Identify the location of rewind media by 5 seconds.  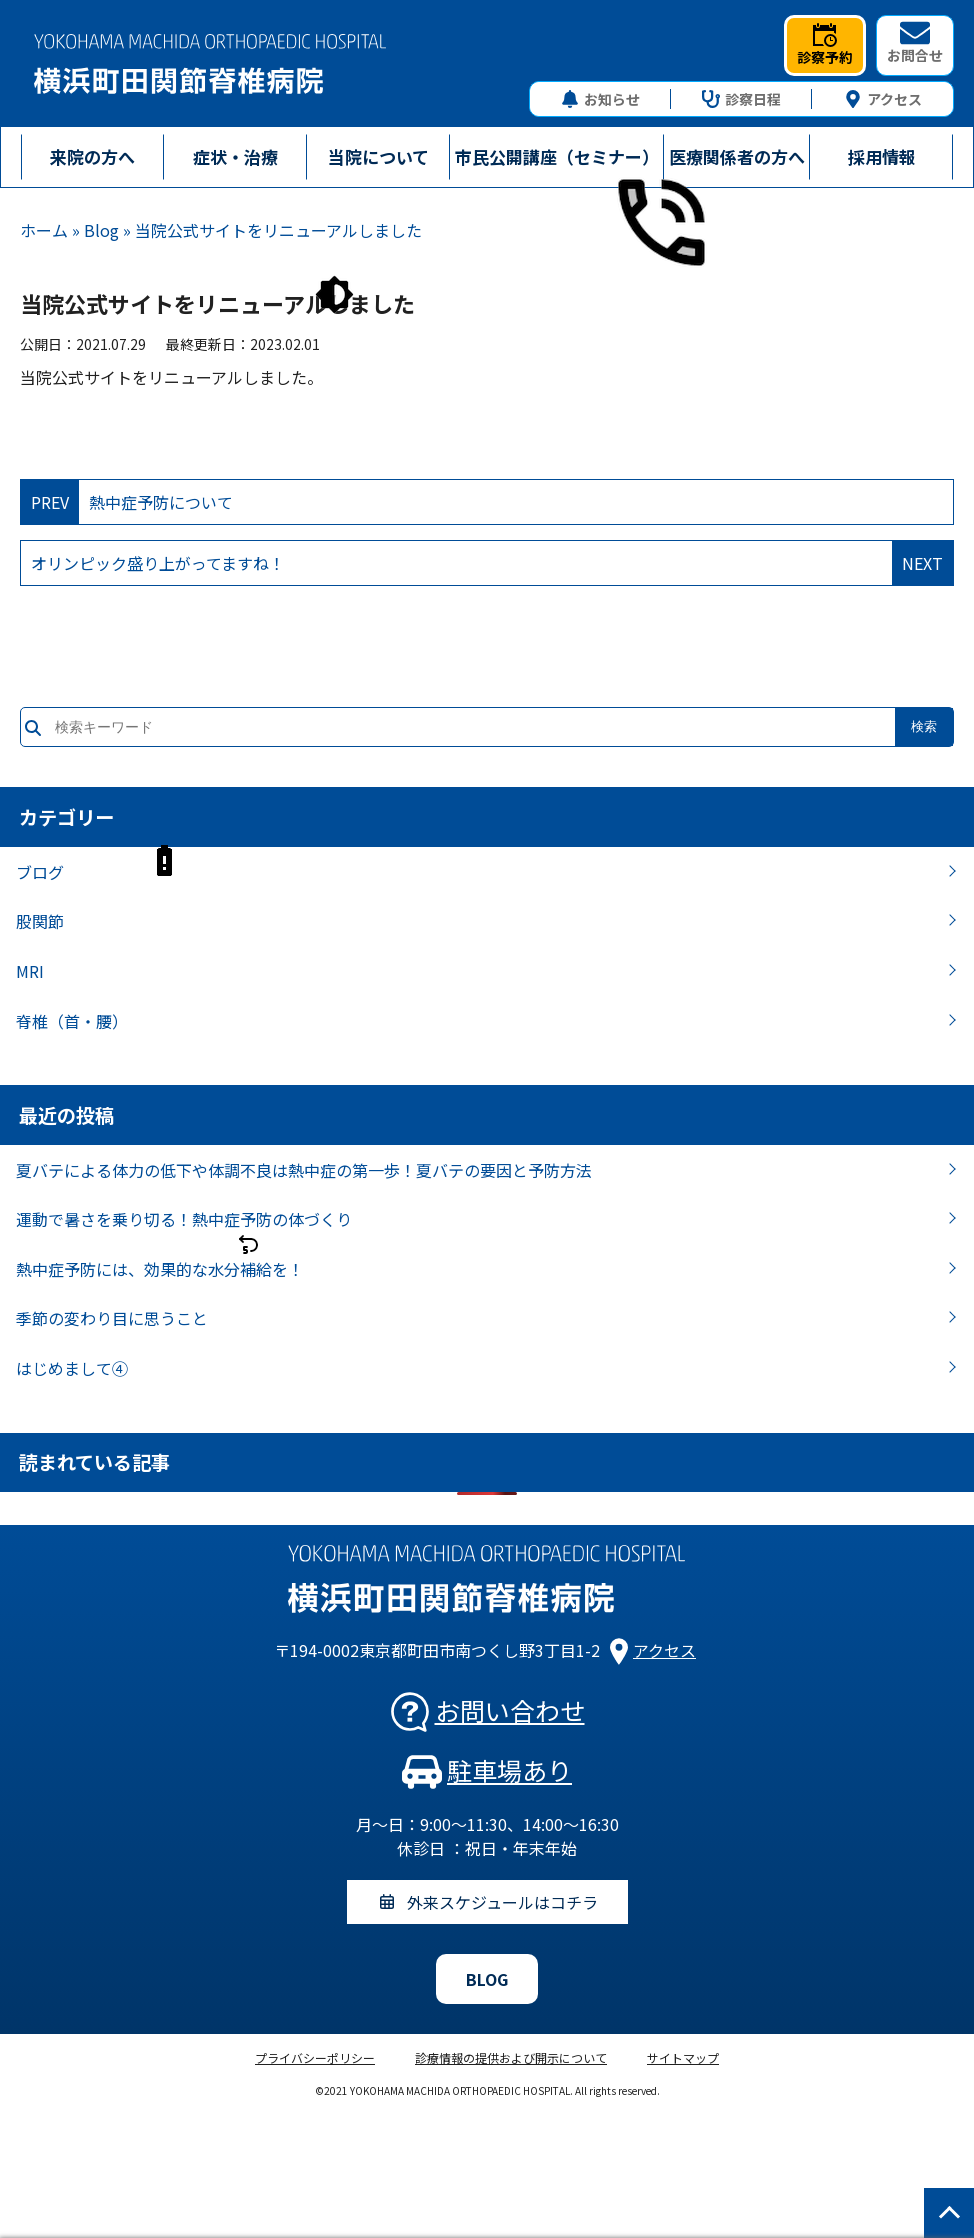
(248, 1245).